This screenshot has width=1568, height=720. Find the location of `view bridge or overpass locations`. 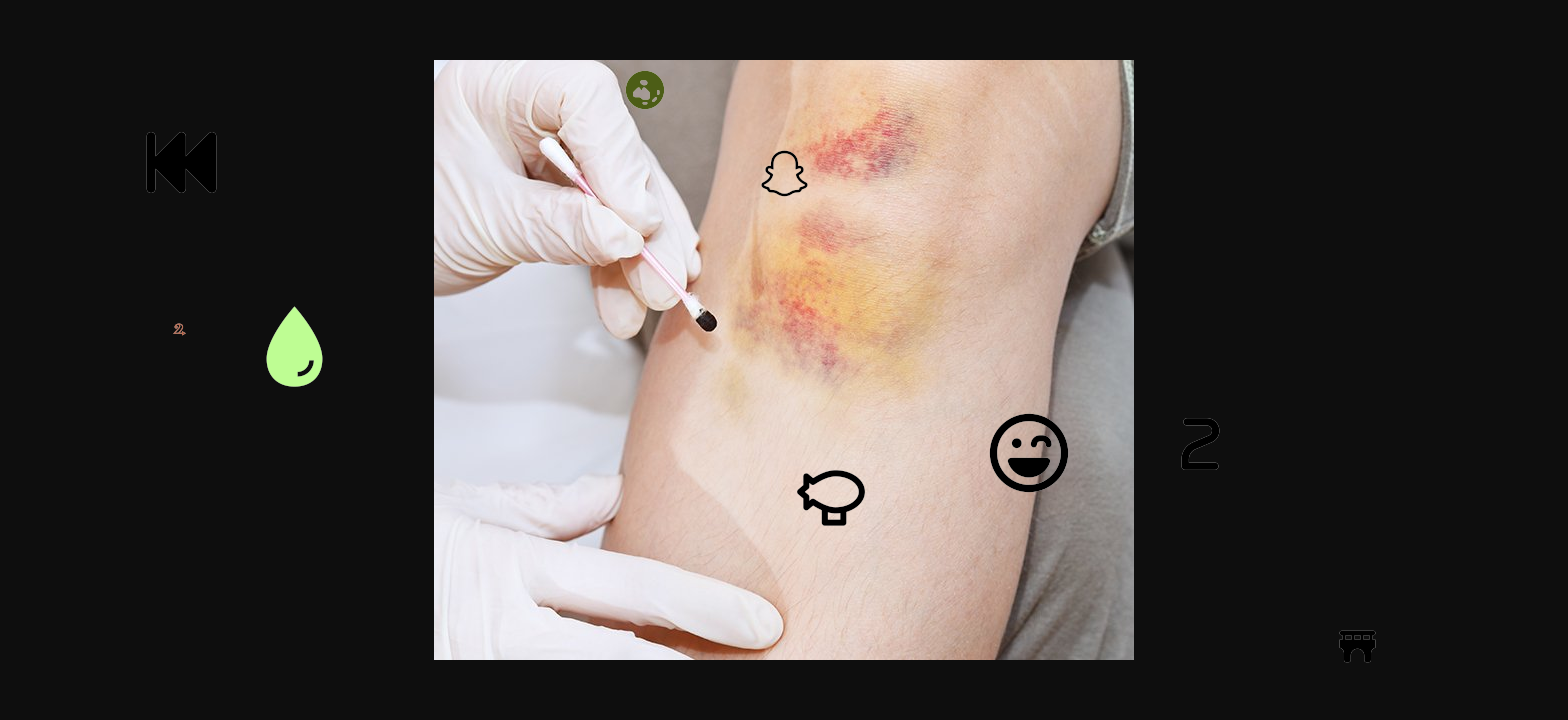

view bridge or overpass locations is located at coordinates (1357, 646).